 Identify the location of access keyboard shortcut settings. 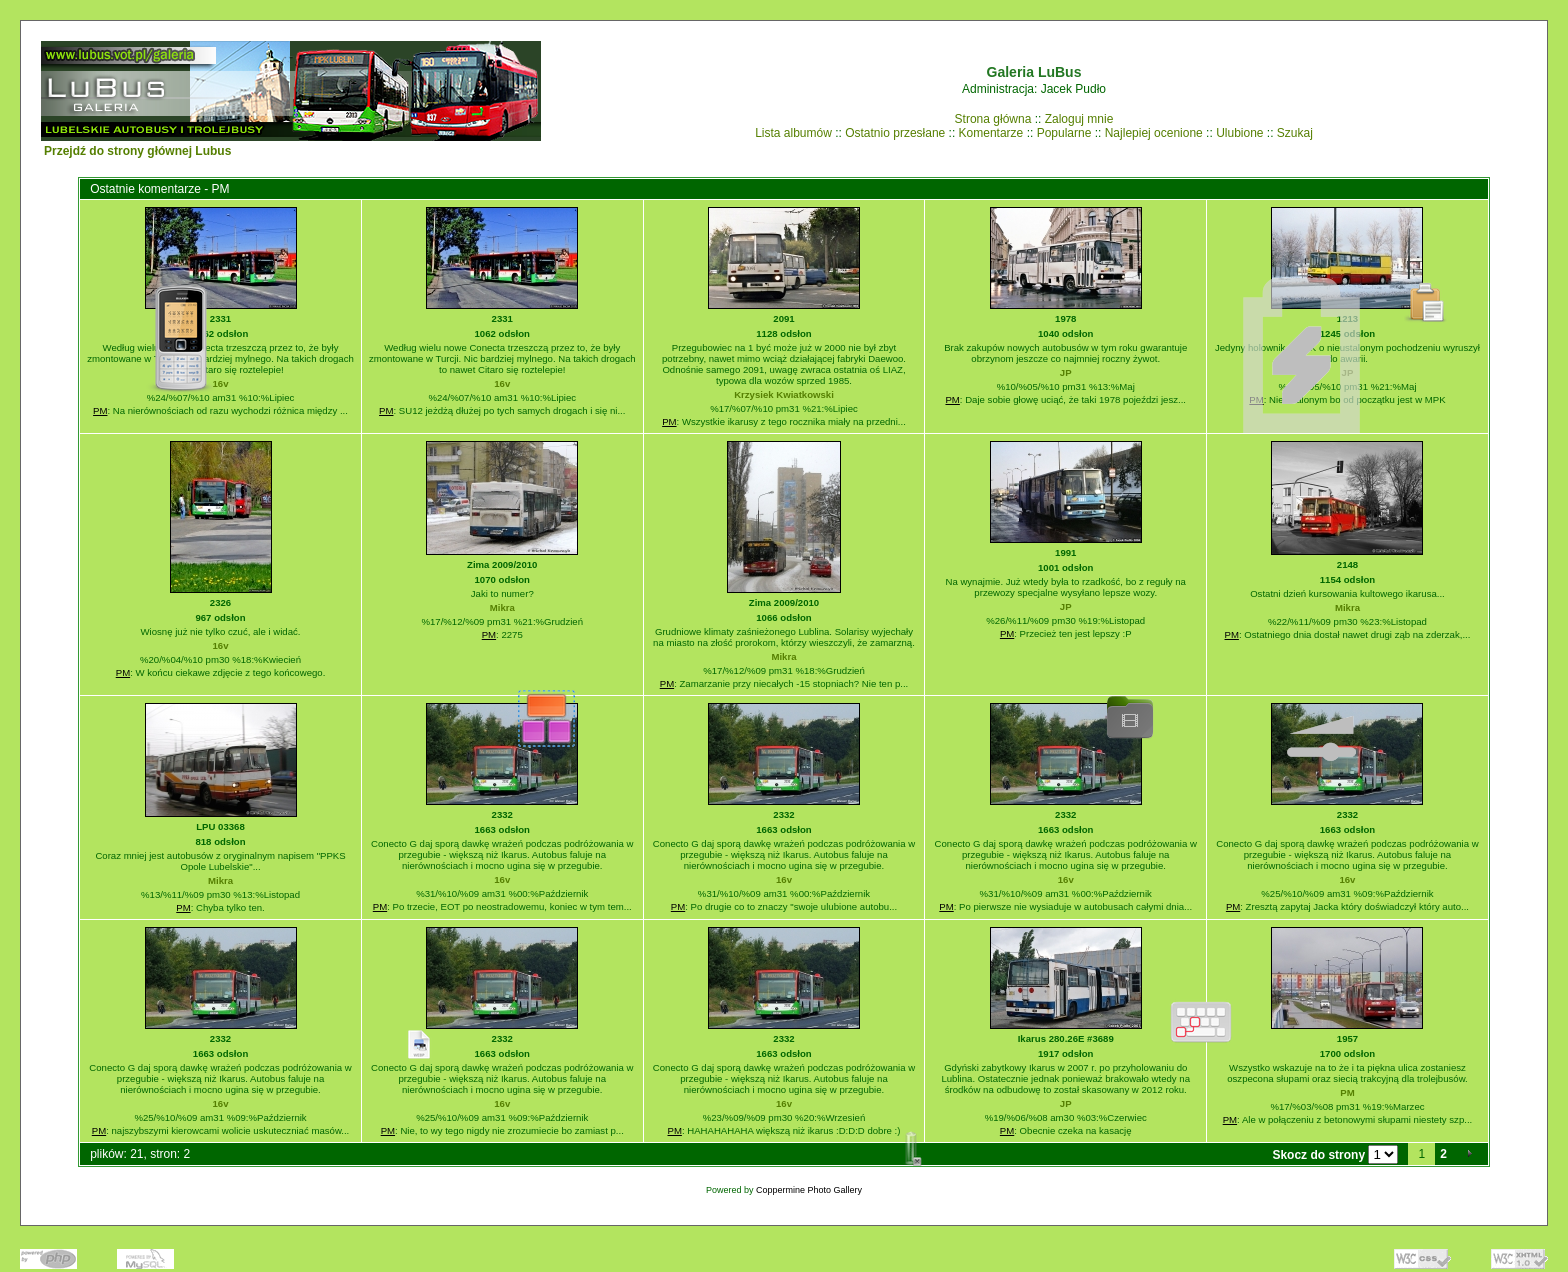
(1201, 1022).